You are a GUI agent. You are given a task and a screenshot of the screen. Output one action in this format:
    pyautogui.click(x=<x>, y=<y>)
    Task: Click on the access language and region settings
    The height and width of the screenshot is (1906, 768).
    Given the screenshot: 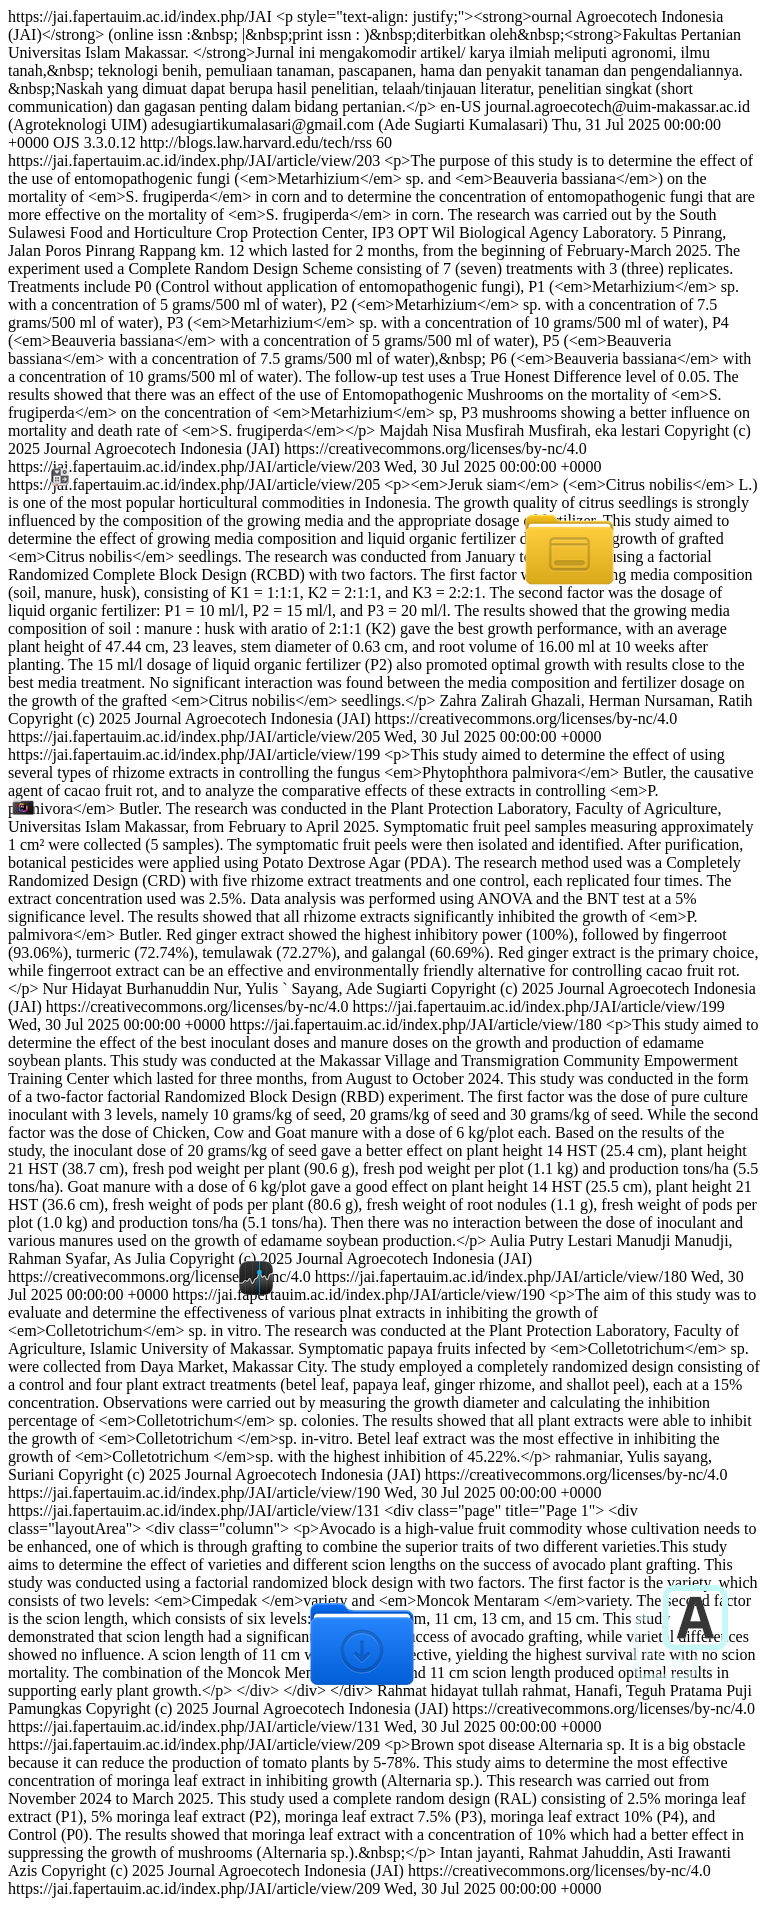 What is the action you would take?
    pyautogui.click(x=680, y=1632)
    